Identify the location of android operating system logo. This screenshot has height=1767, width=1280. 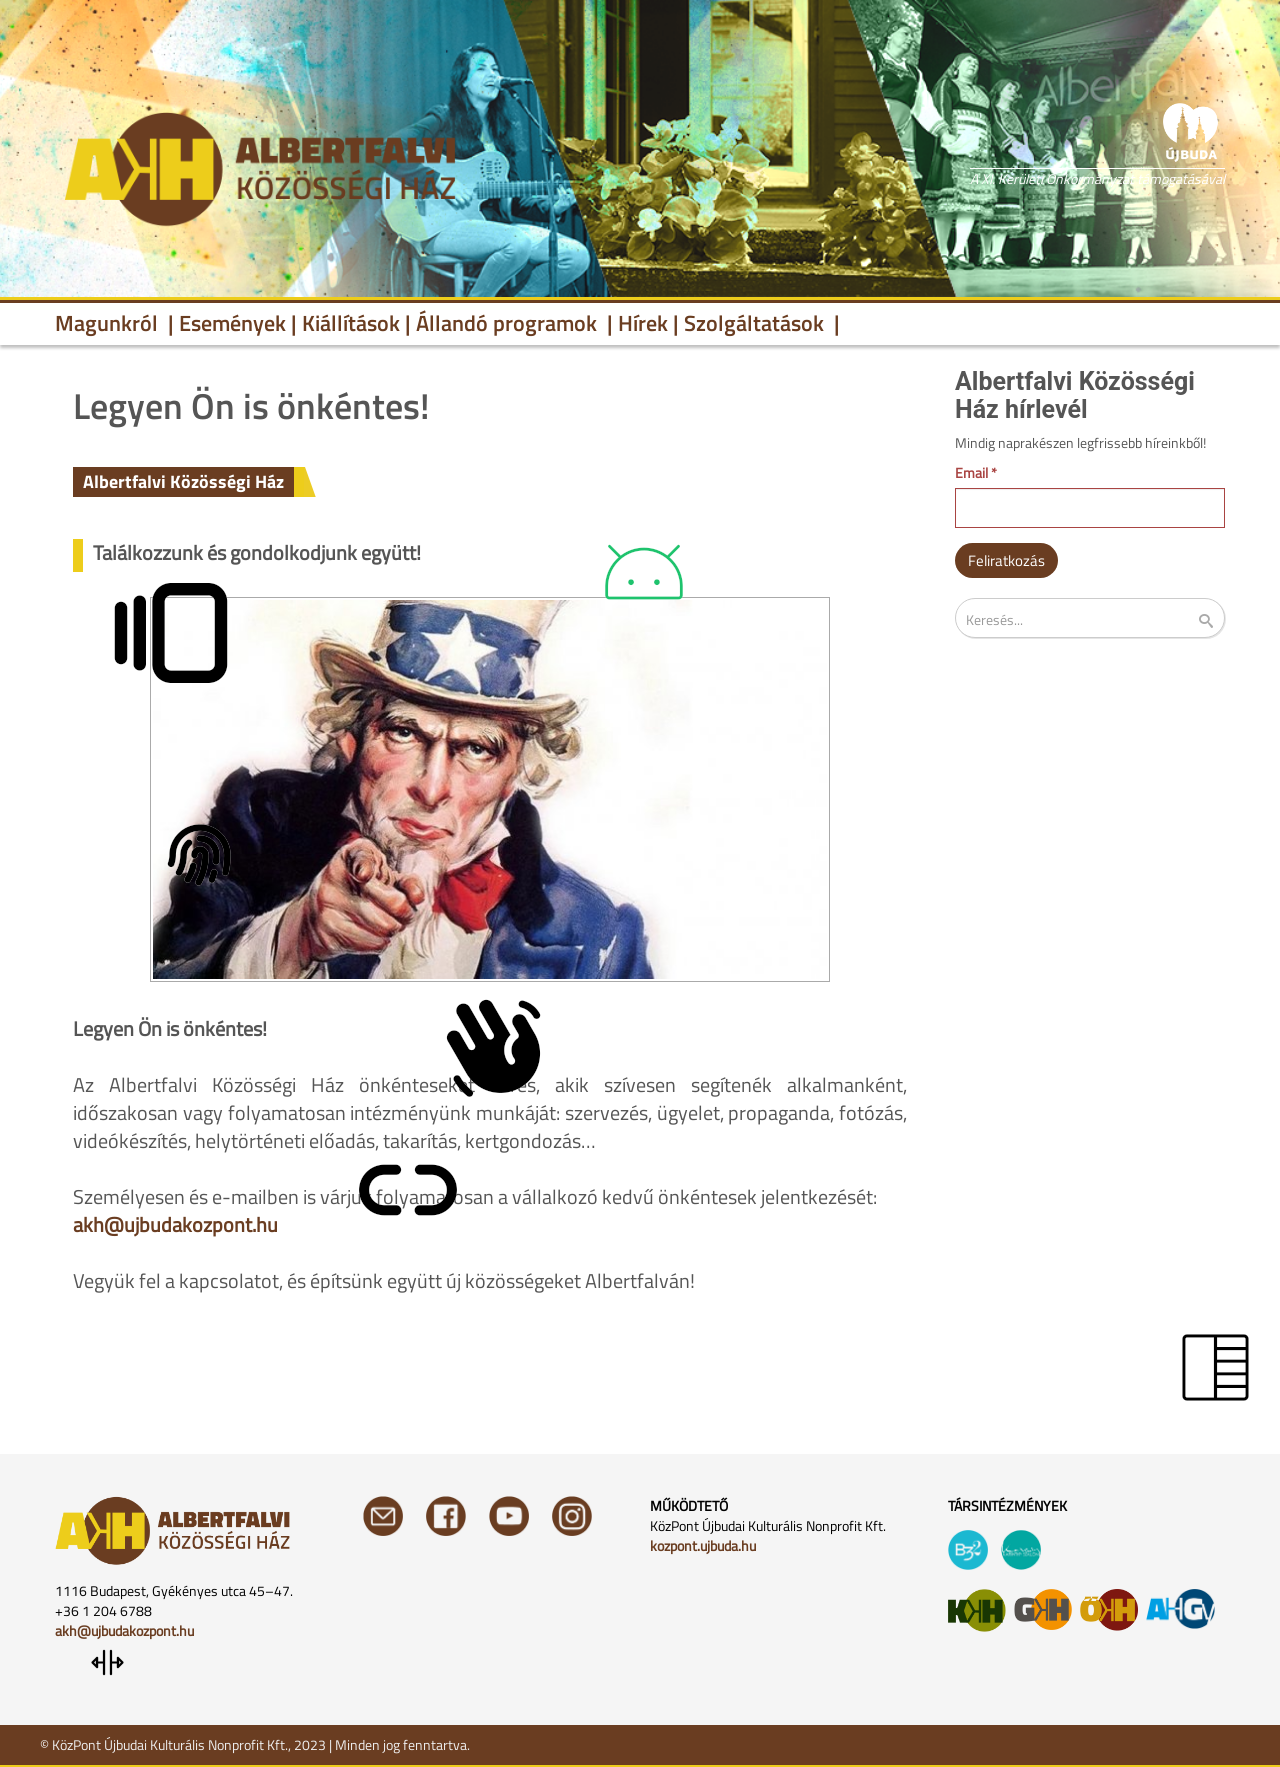
(644, 575).